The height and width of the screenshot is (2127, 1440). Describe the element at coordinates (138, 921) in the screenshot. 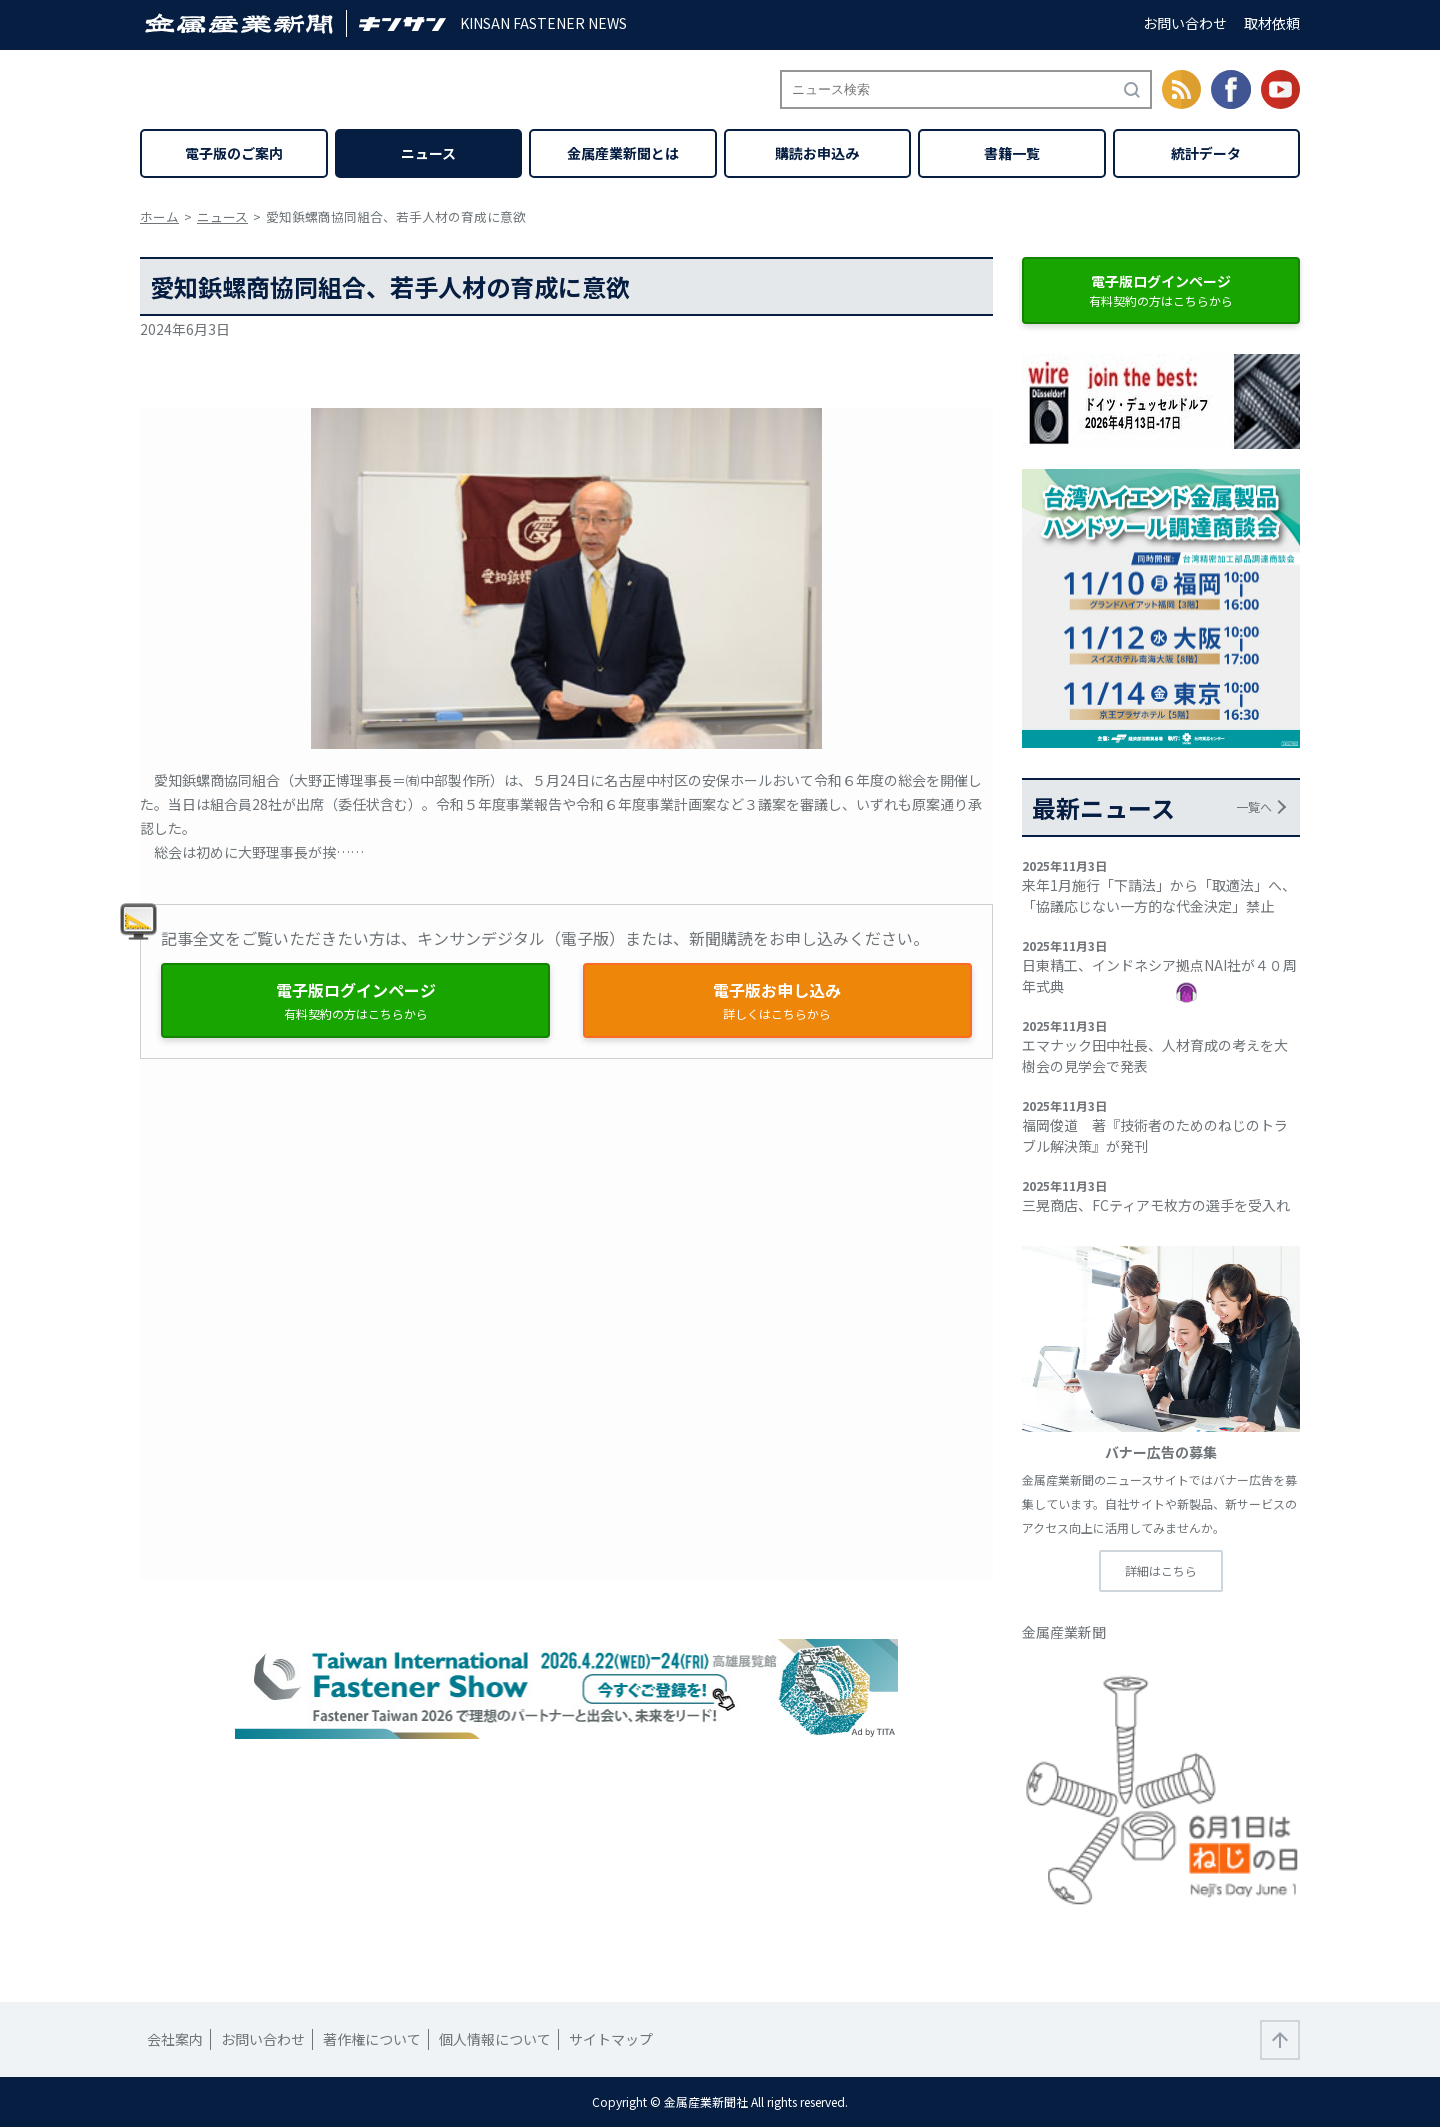

I see `access display settings` at that location.